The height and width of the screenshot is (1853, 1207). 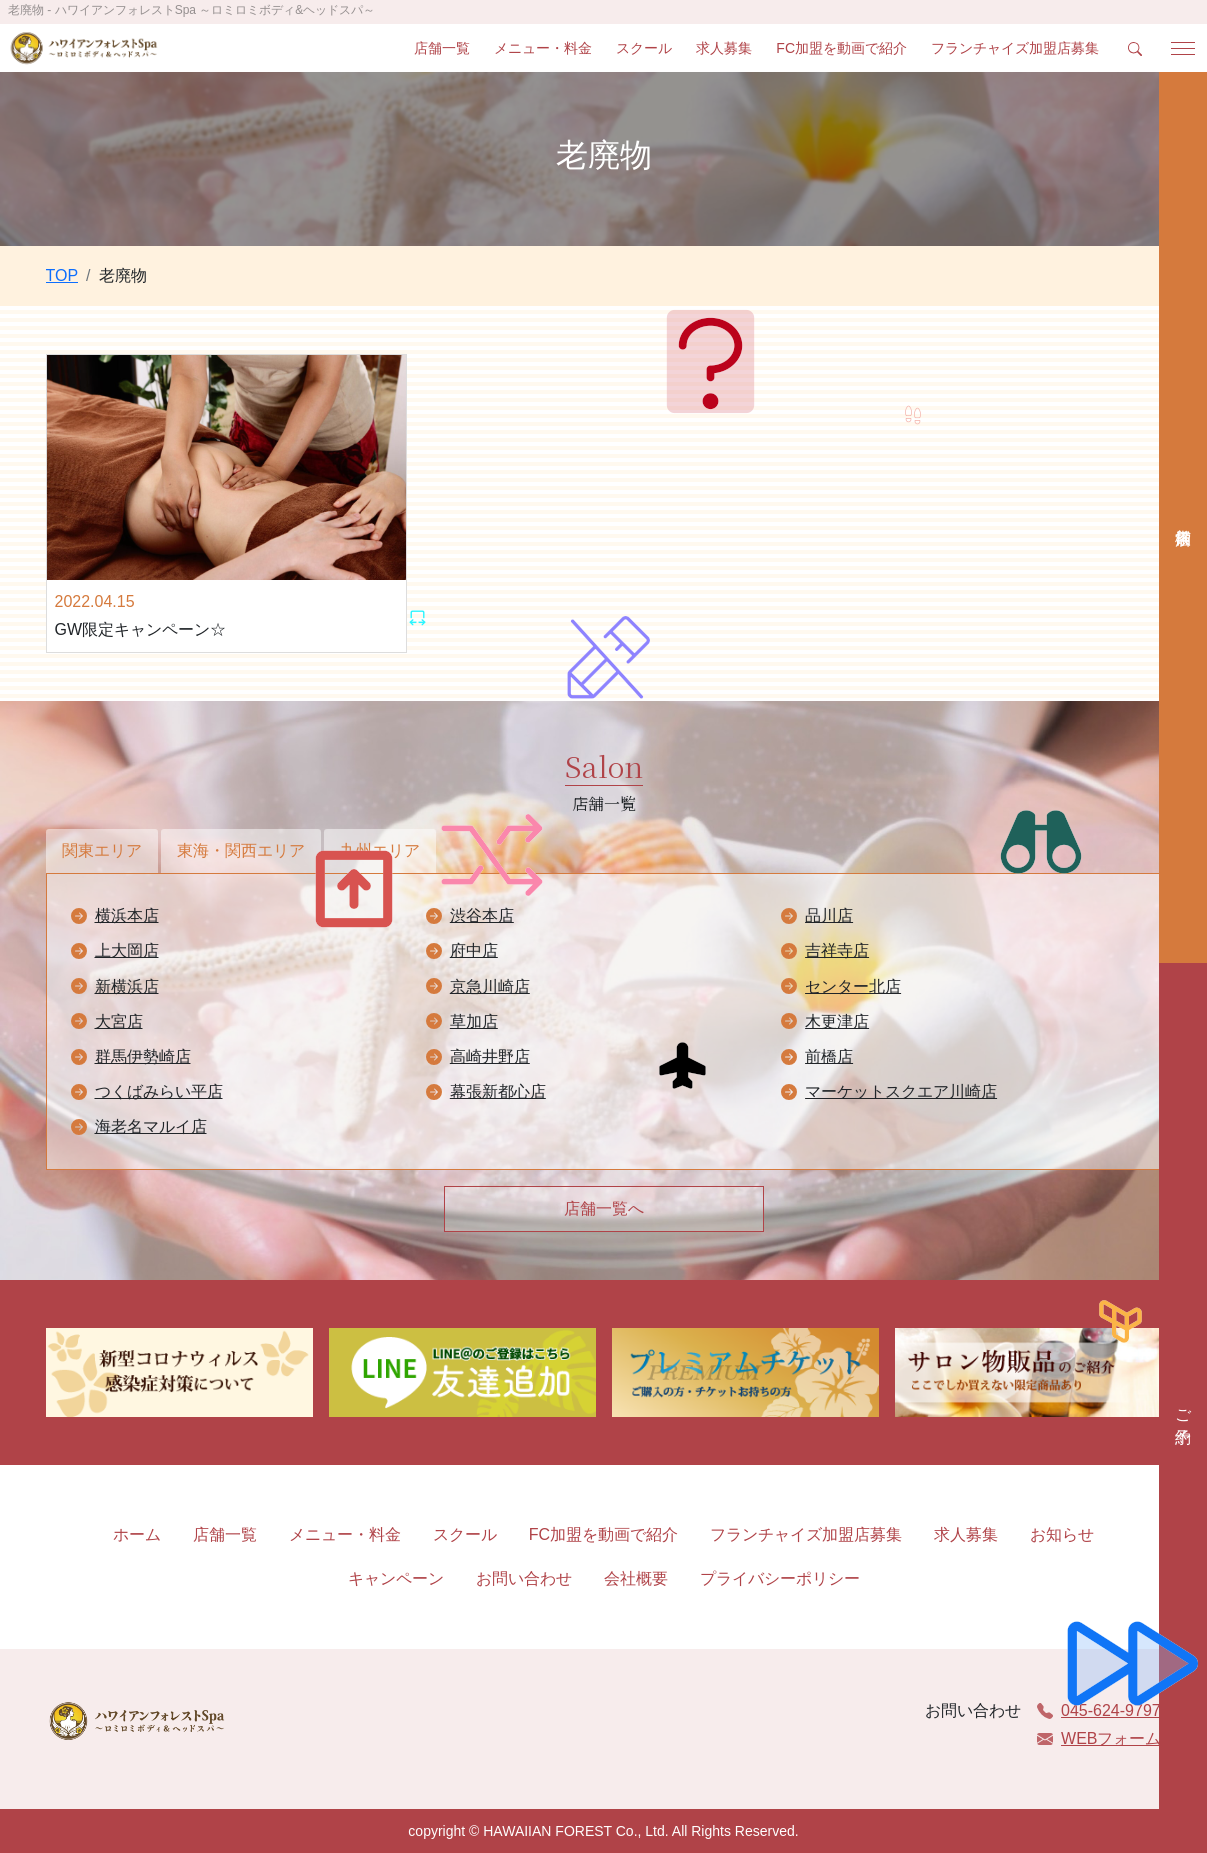 I want to click on view step count or walking activity, so click(x=913, y=415).